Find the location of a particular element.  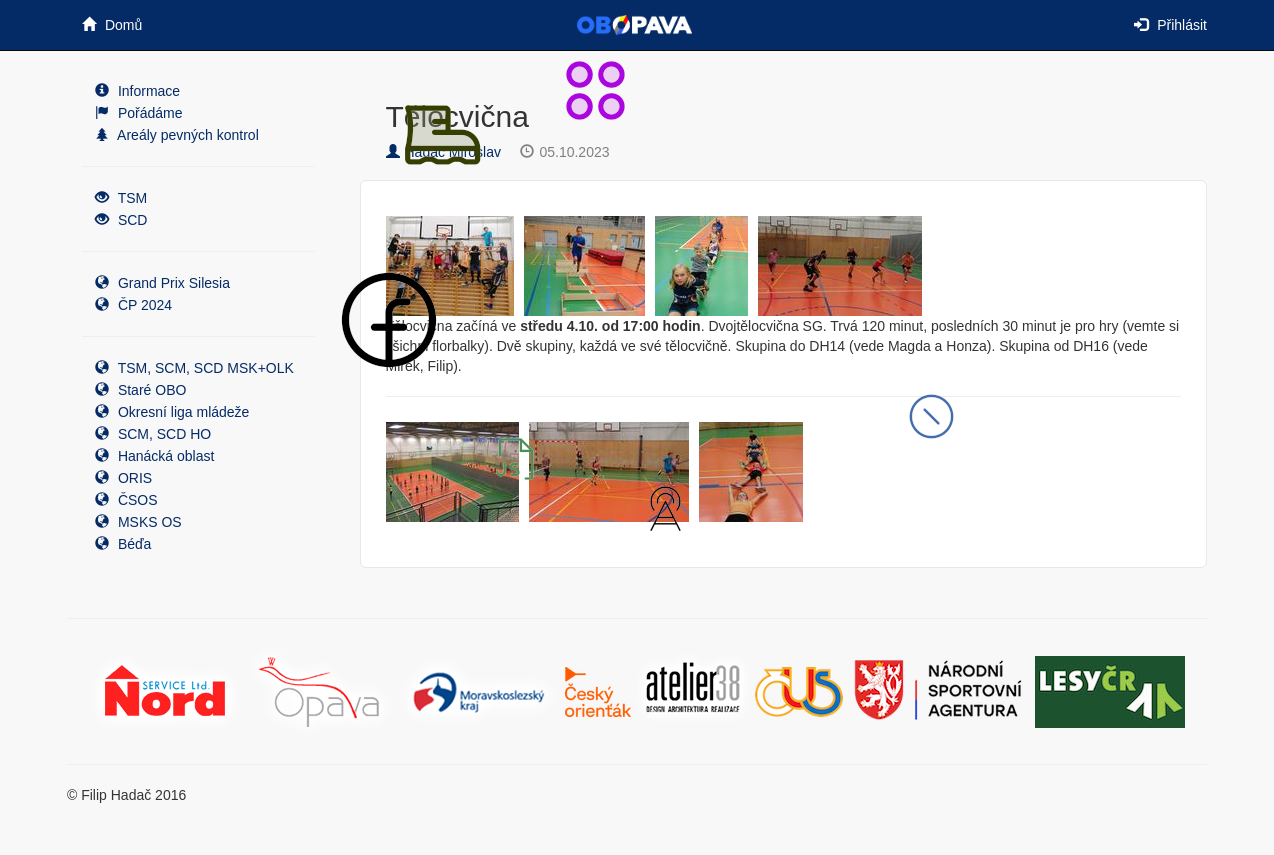

footwear or shoe category is located at coordinates (440, 135).